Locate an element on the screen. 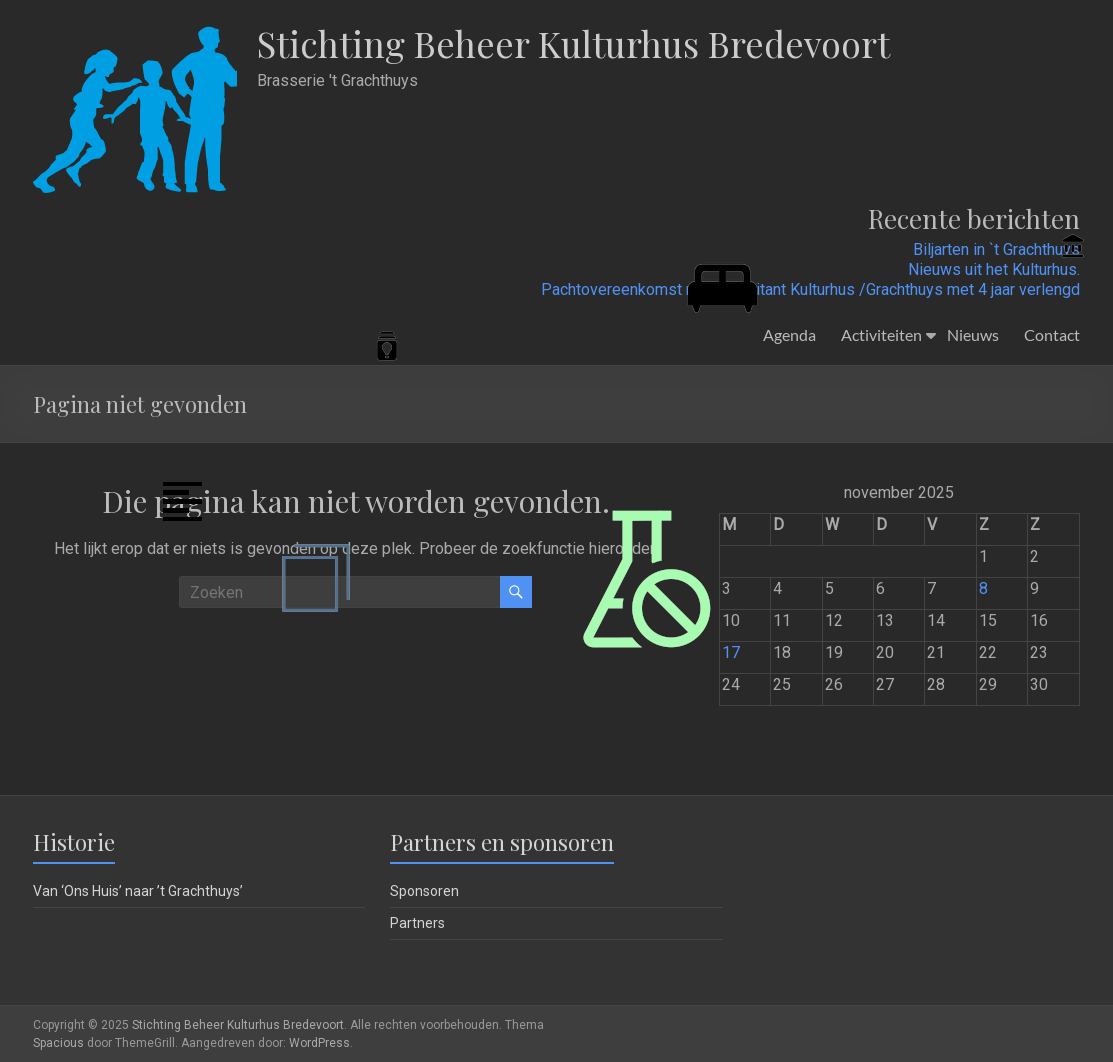 The height and width of the screenshot is (1062, 1113). copy to clipboard is located at coordinates (316, 578).